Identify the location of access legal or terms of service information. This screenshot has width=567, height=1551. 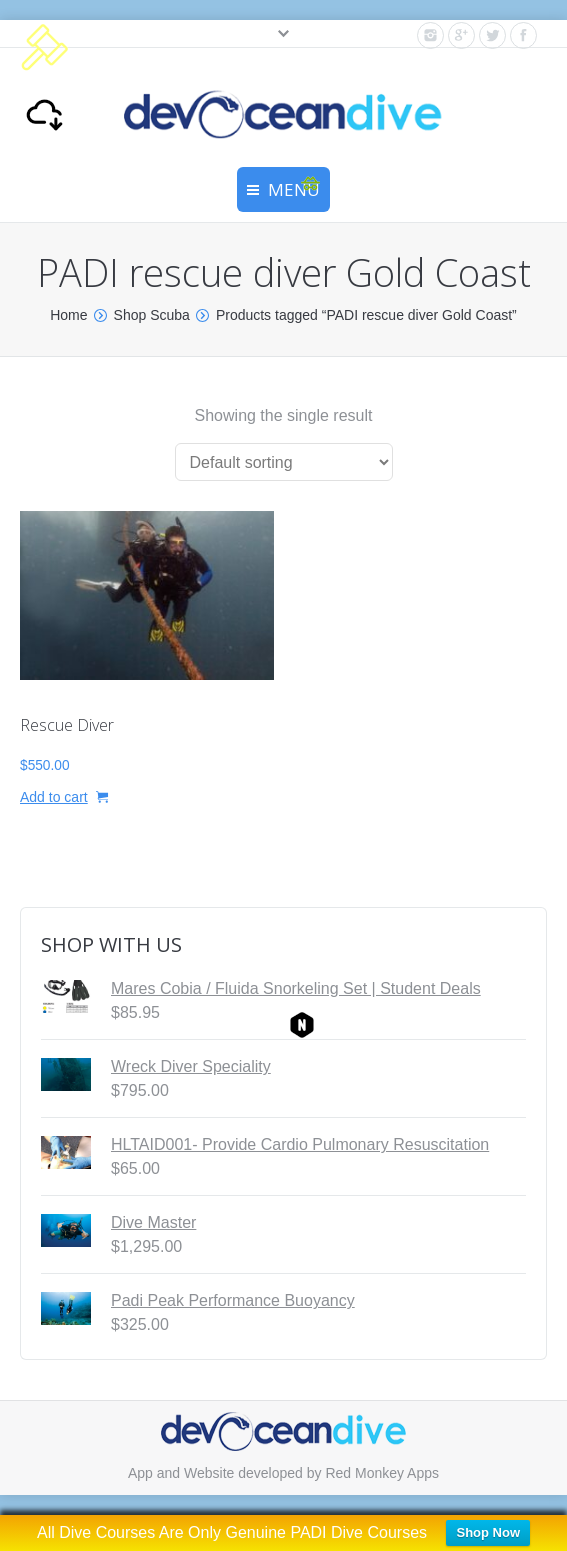
(43, 49).